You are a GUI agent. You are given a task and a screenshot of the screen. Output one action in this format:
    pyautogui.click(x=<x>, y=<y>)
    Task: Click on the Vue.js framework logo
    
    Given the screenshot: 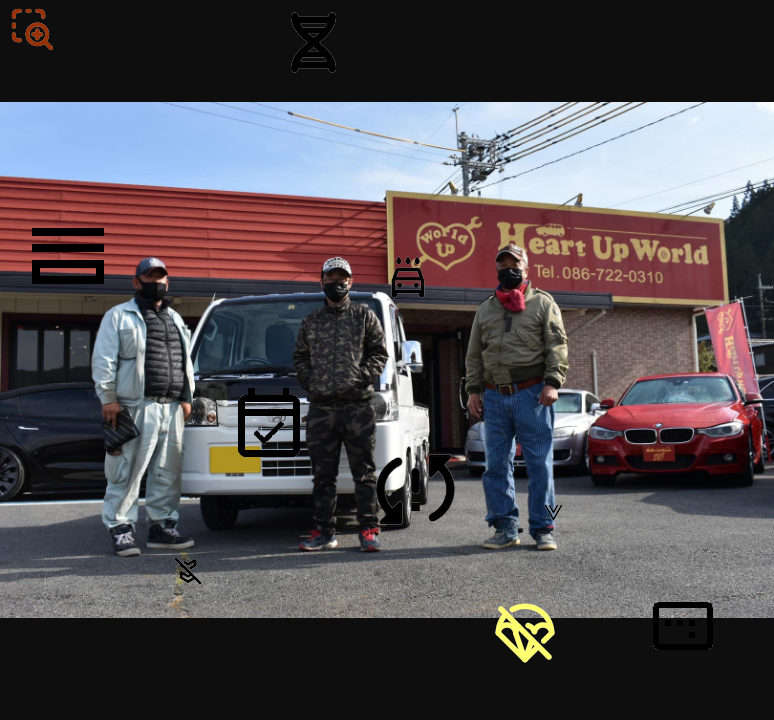 What is the action you would take?
    pyautogui.click(x=553, y=512)
    